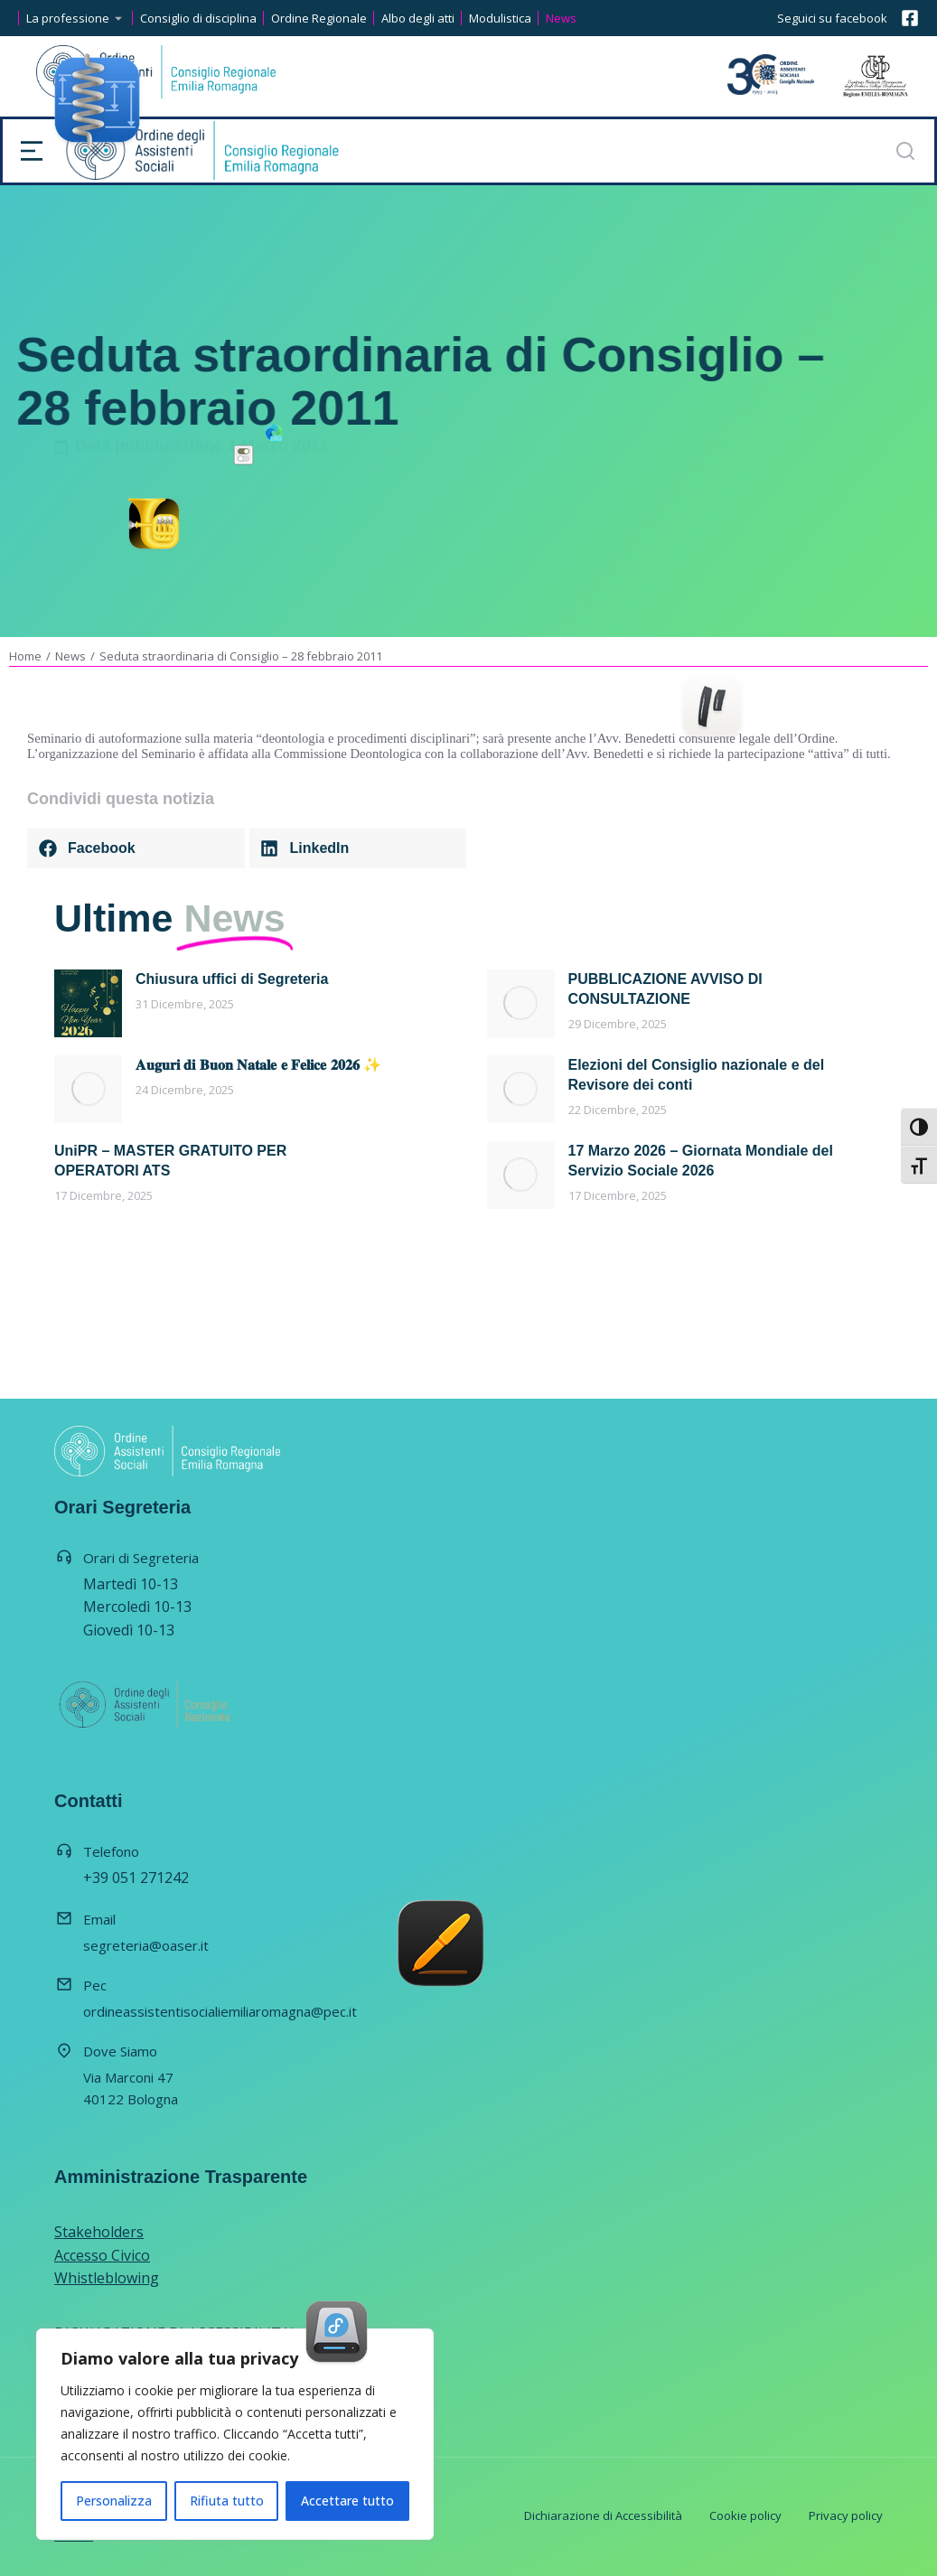 This screenshot has height=2576, width=937. What do you see at coordinates (712, 707) in the screenshot?
I see `open stacks task manager app` at bounding box center [712, 707].